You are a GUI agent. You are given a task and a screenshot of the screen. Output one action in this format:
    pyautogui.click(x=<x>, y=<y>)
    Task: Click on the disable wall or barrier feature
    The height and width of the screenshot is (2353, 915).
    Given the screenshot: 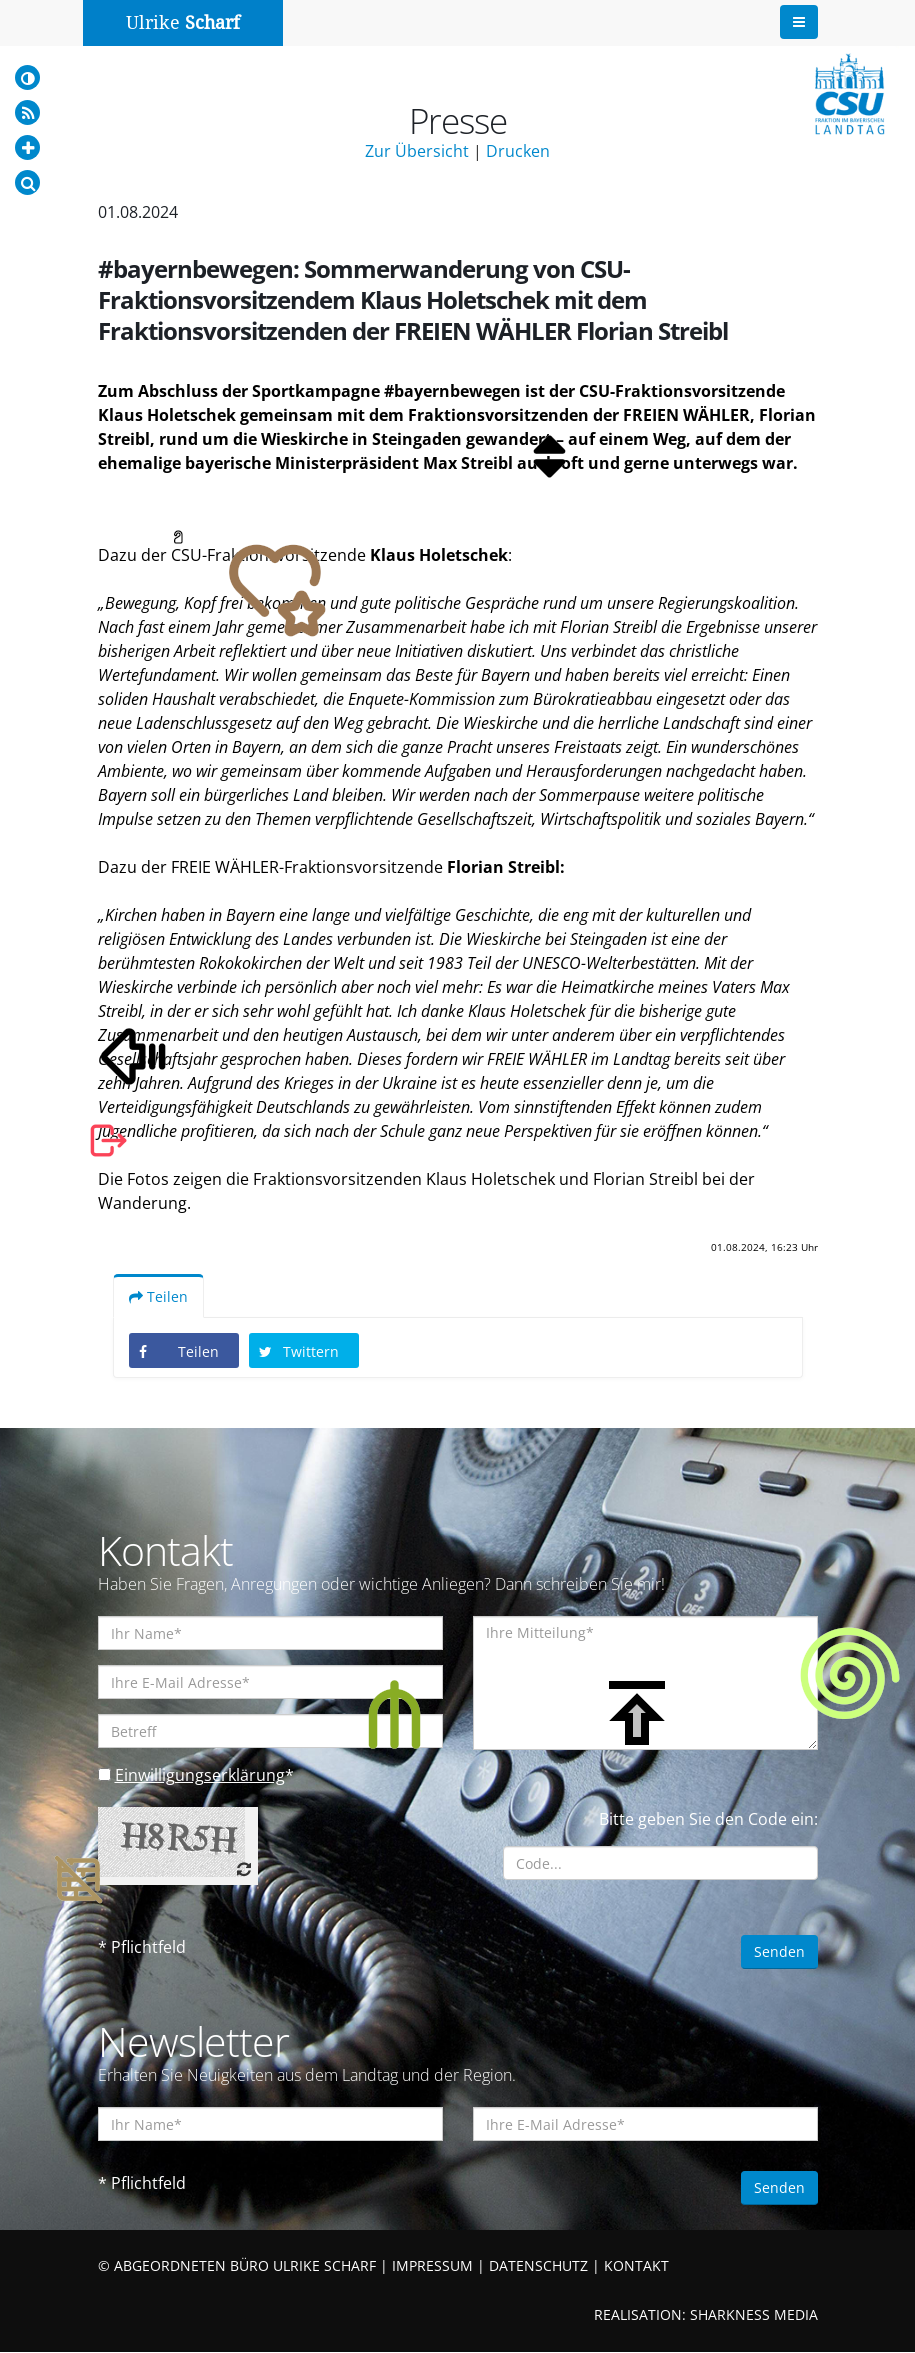 What is the action you would take?
    pyautogui.click(x=78, y=1879)
    